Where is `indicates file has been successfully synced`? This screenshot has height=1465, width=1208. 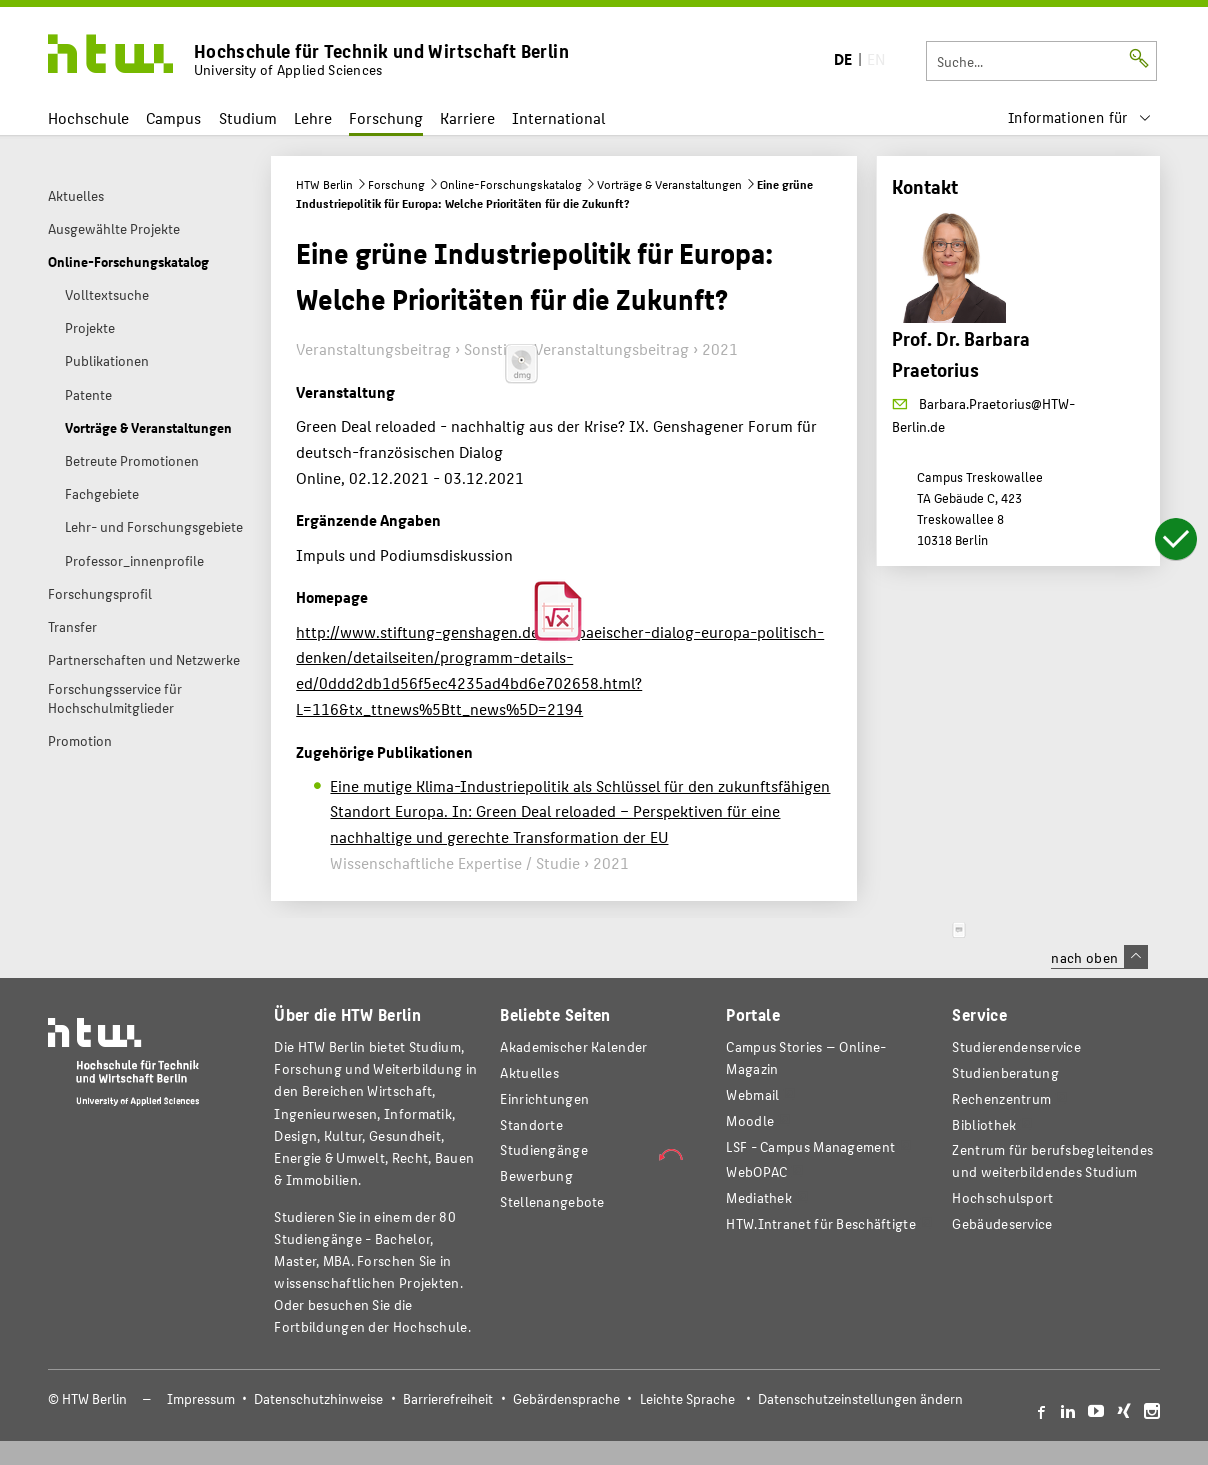 indicates file has been successfully synced is located at coordinates (1176, 539).